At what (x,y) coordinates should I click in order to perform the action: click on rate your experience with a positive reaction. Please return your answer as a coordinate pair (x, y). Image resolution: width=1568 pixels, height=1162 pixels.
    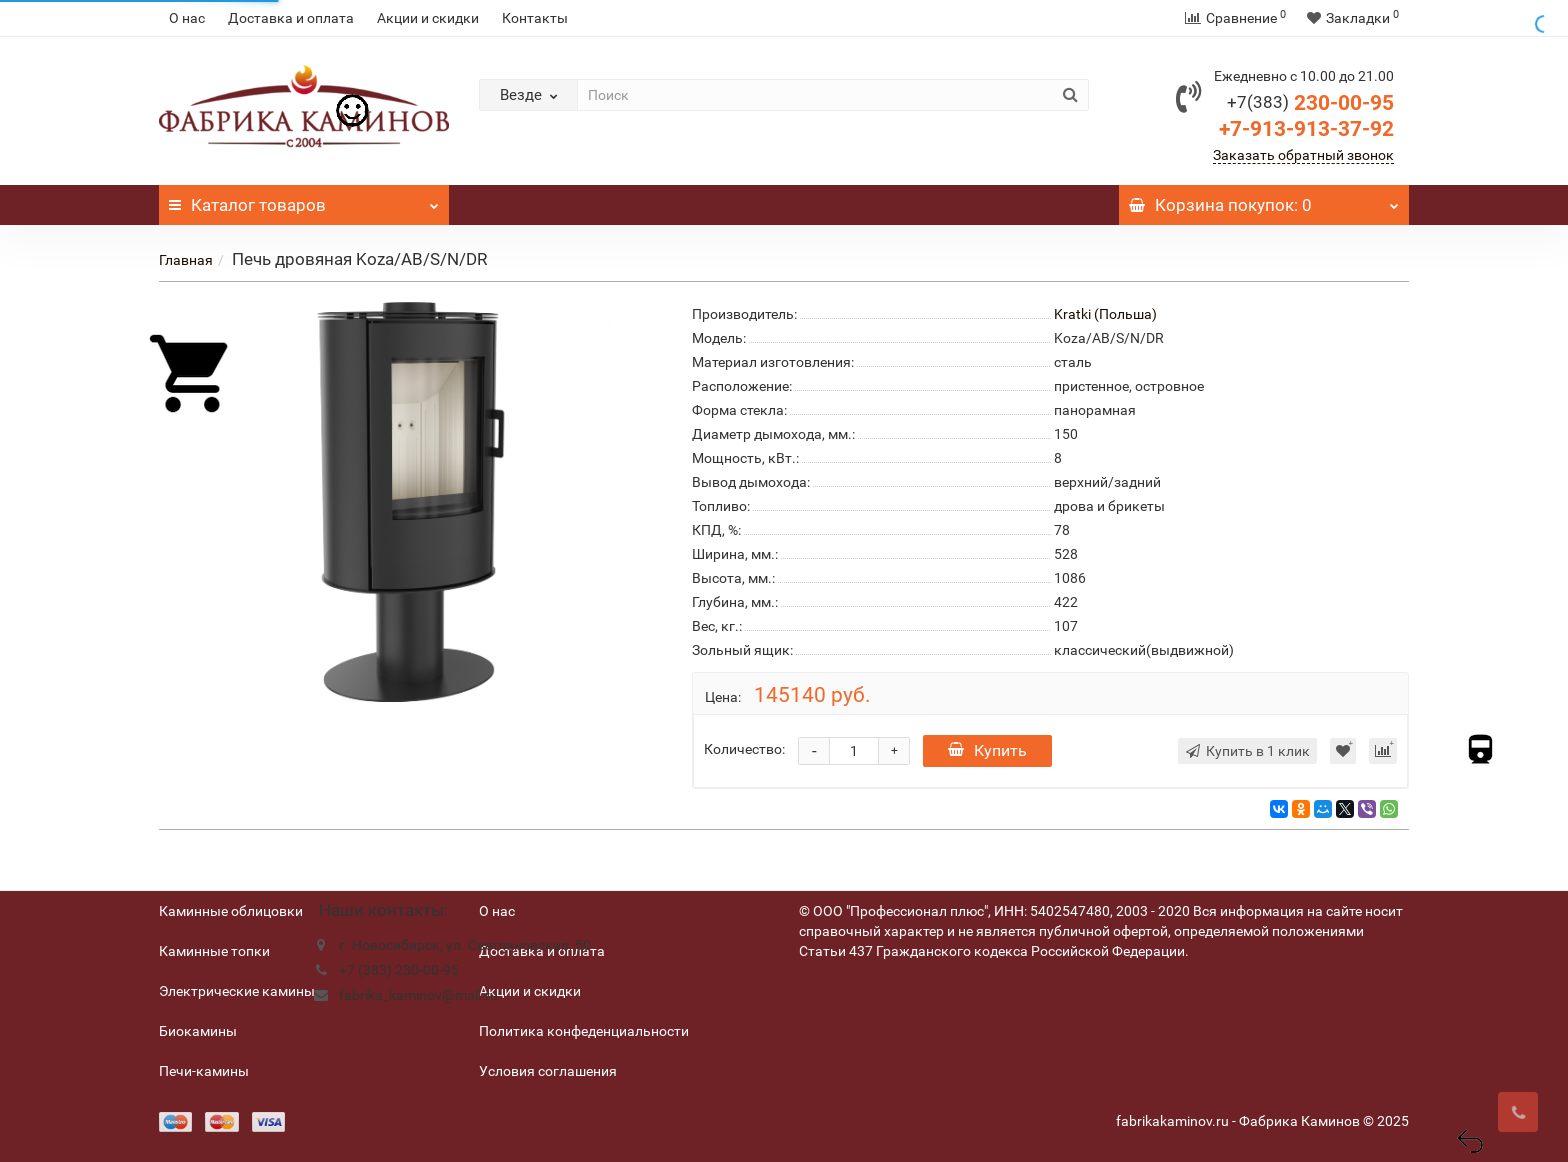
    Looking at the image, I should click on (352, 110).